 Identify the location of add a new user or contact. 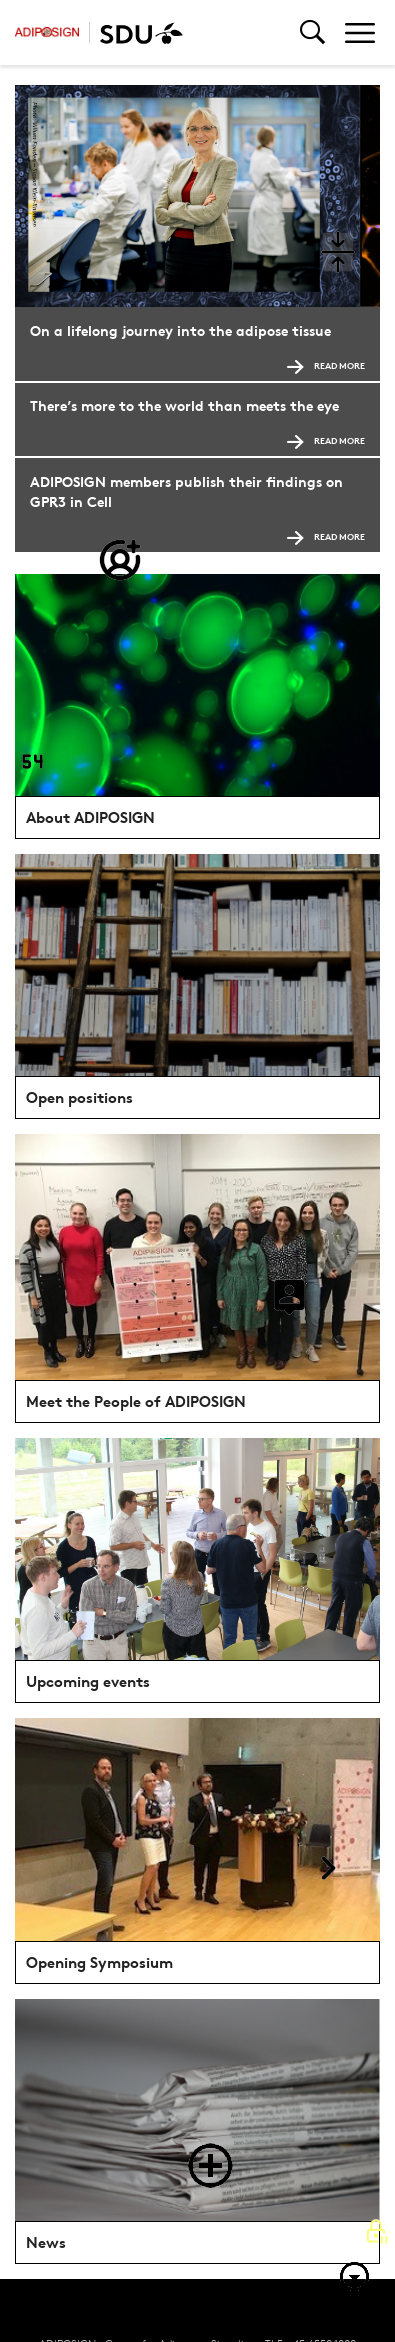
(120, 560).